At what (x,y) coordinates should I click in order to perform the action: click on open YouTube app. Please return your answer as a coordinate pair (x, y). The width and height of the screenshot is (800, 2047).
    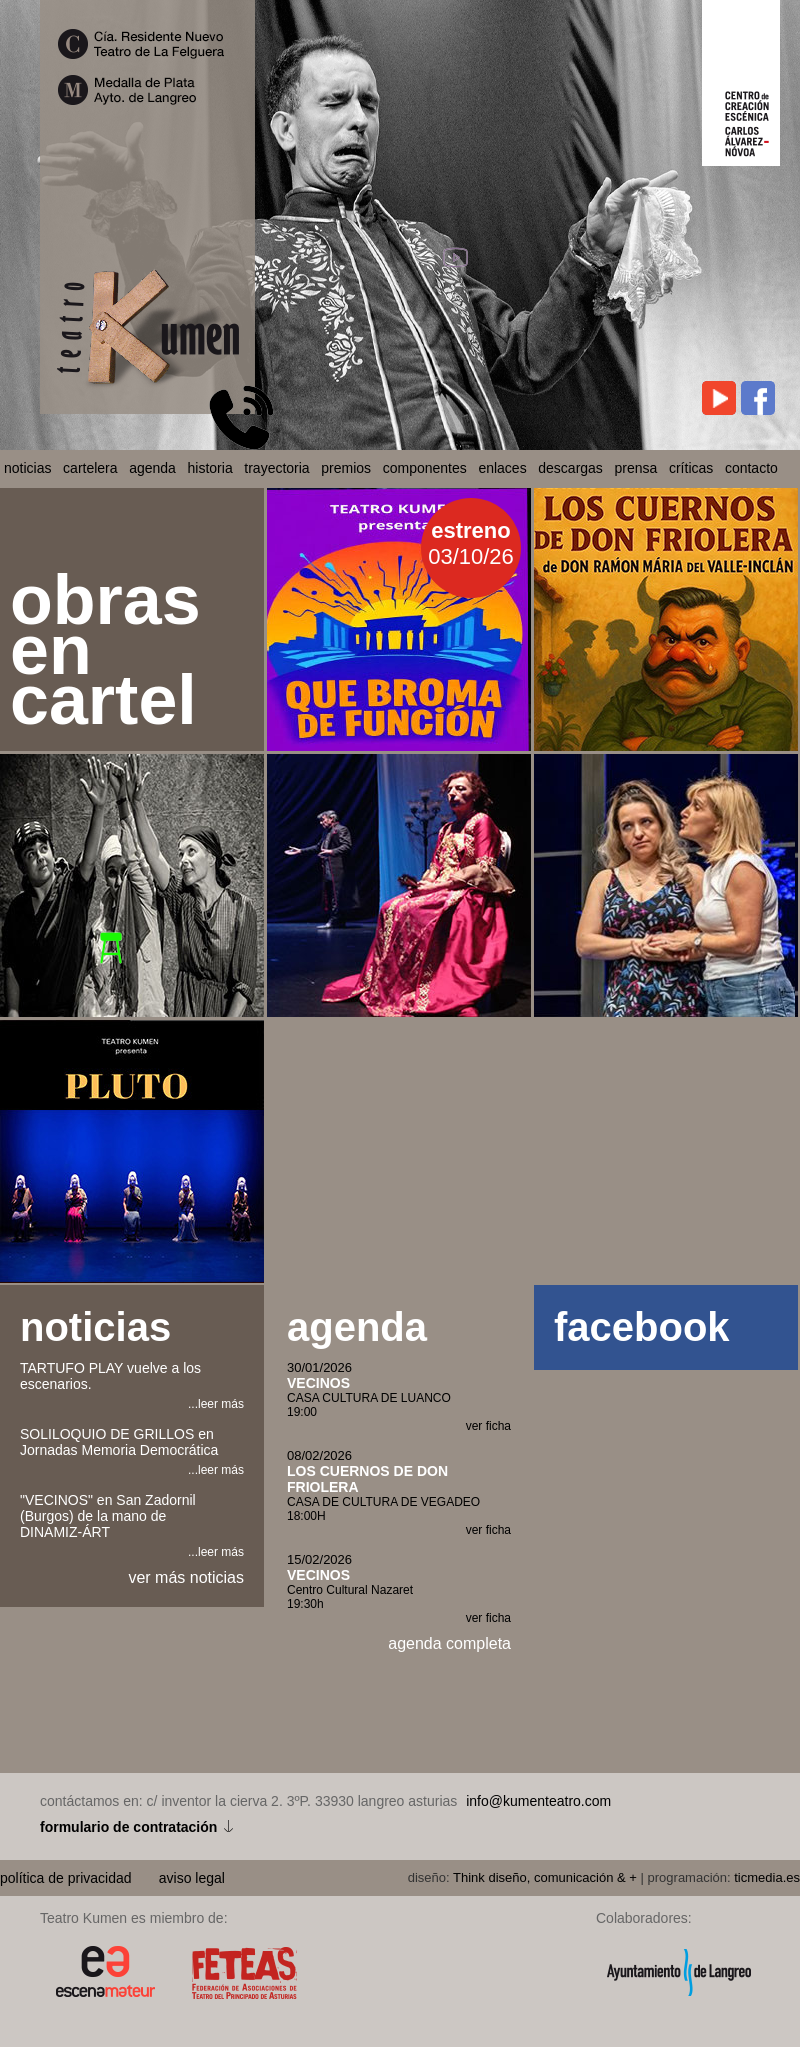
    Looking at the image, I should click on (455, 257).